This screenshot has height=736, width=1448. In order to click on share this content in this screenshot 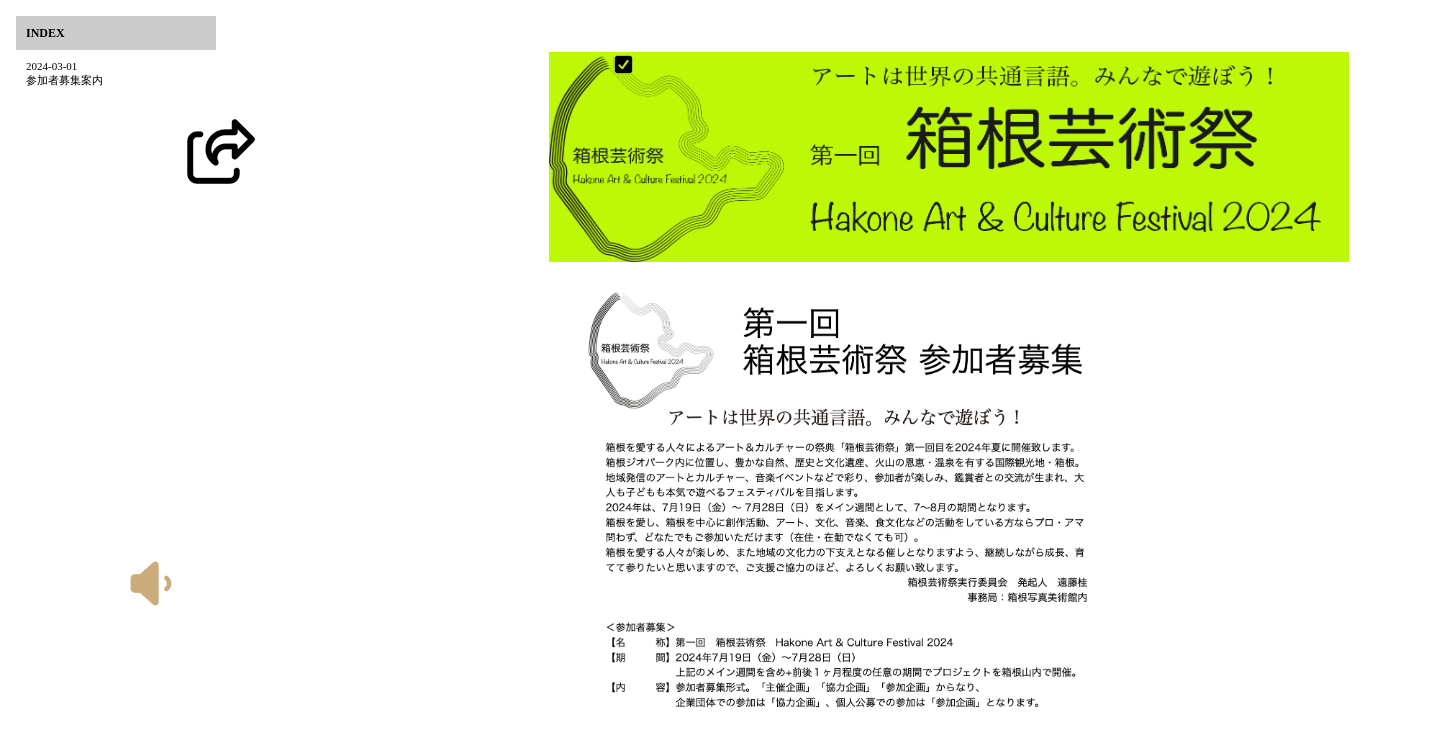, I will do `click(219, 151)`.